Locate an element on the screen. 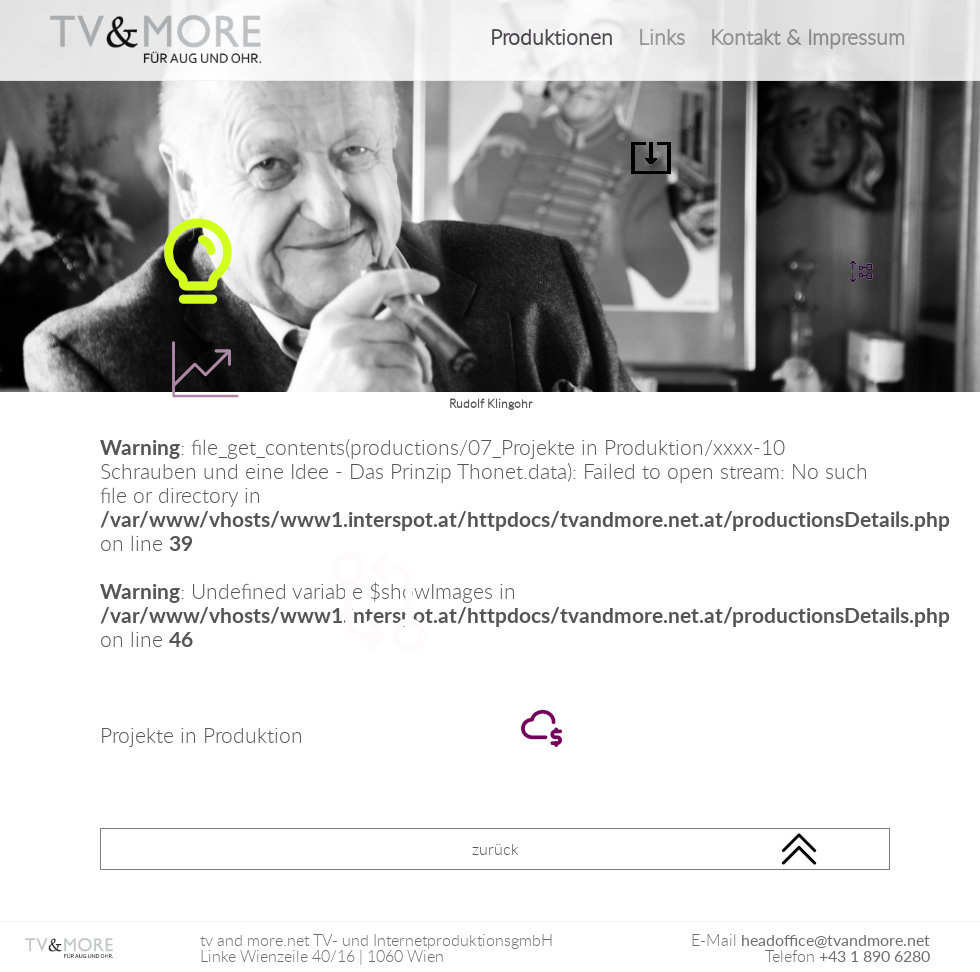 This screenshot has width=980, height=972. download or install a system update is located at coordinates (651, 158).